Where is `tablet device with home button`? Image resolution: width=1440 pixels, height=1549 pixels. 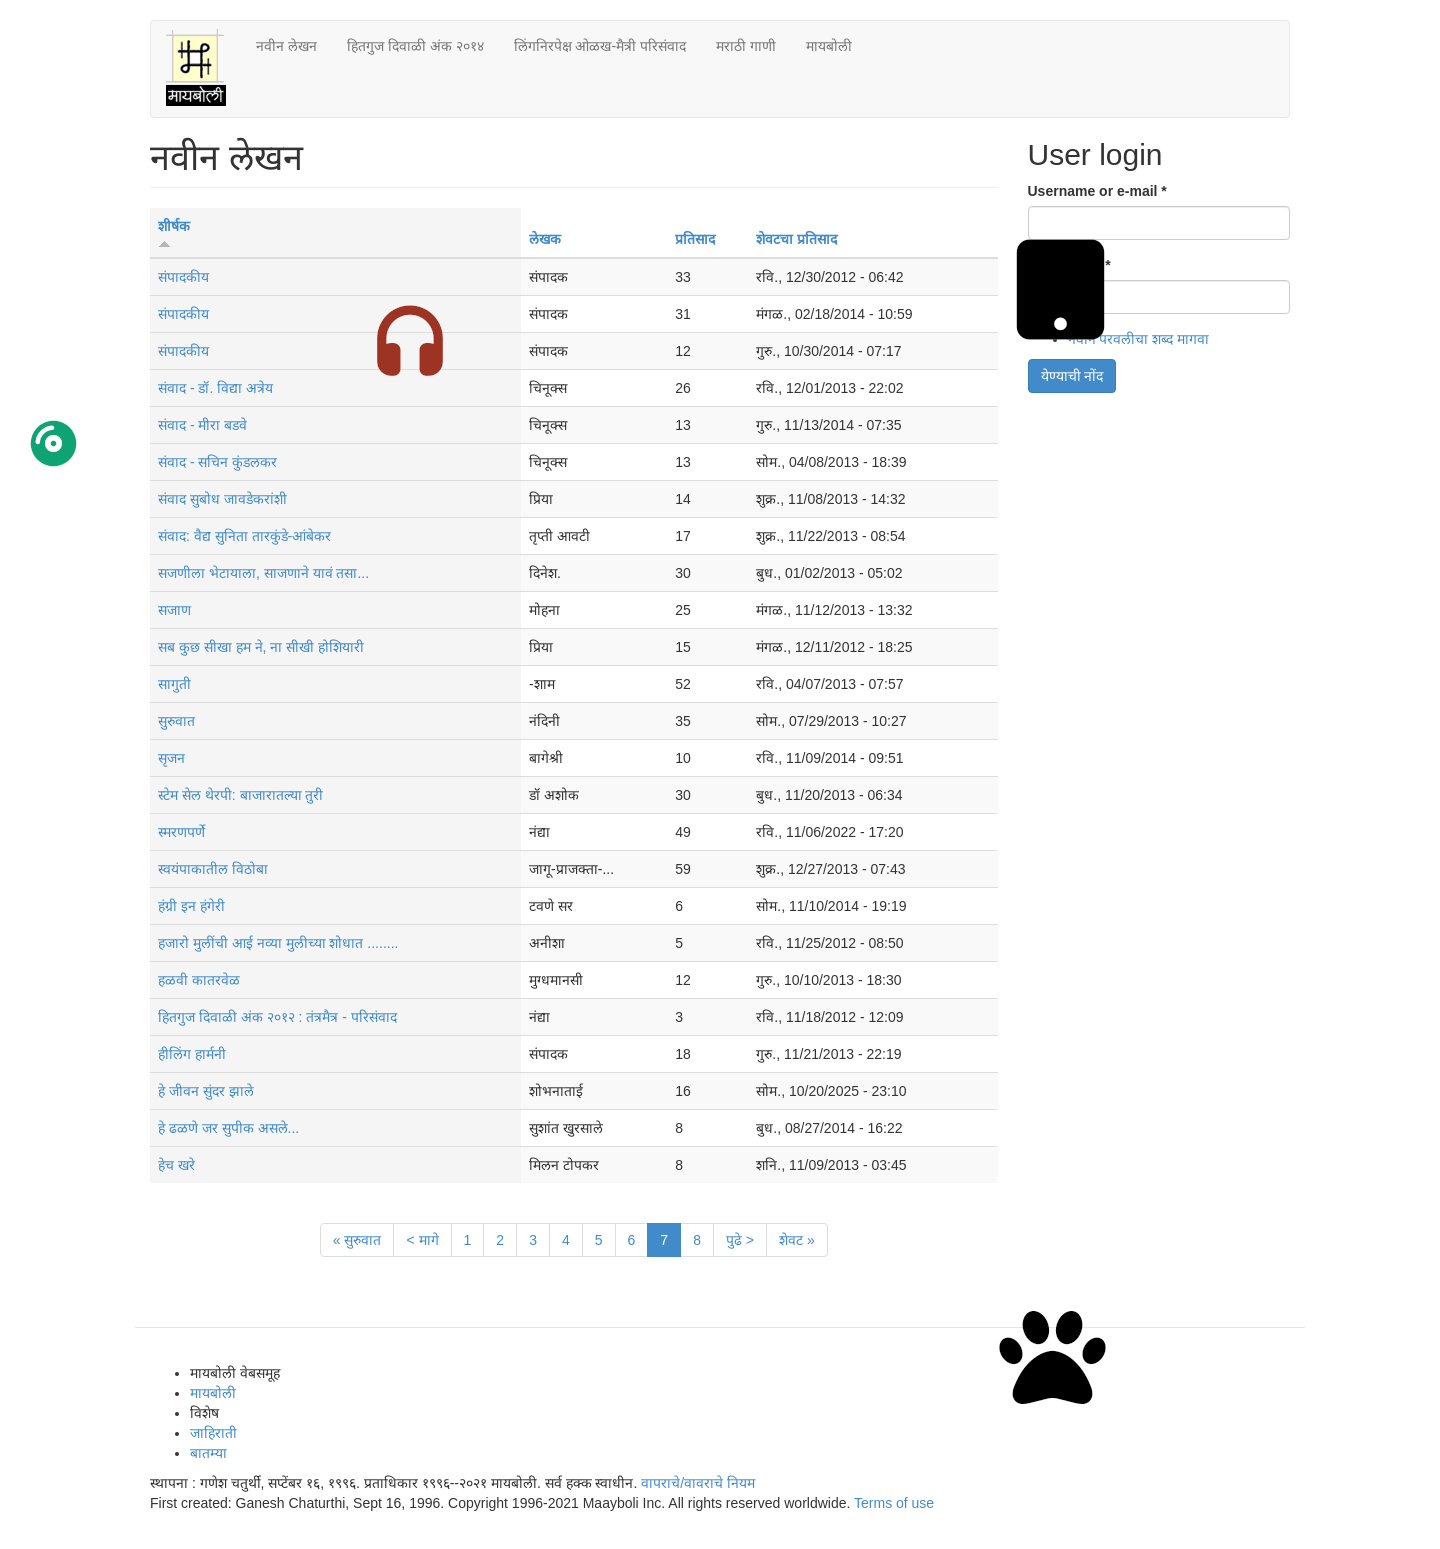 tablet device with home button is located at coordinates (1060, 289).